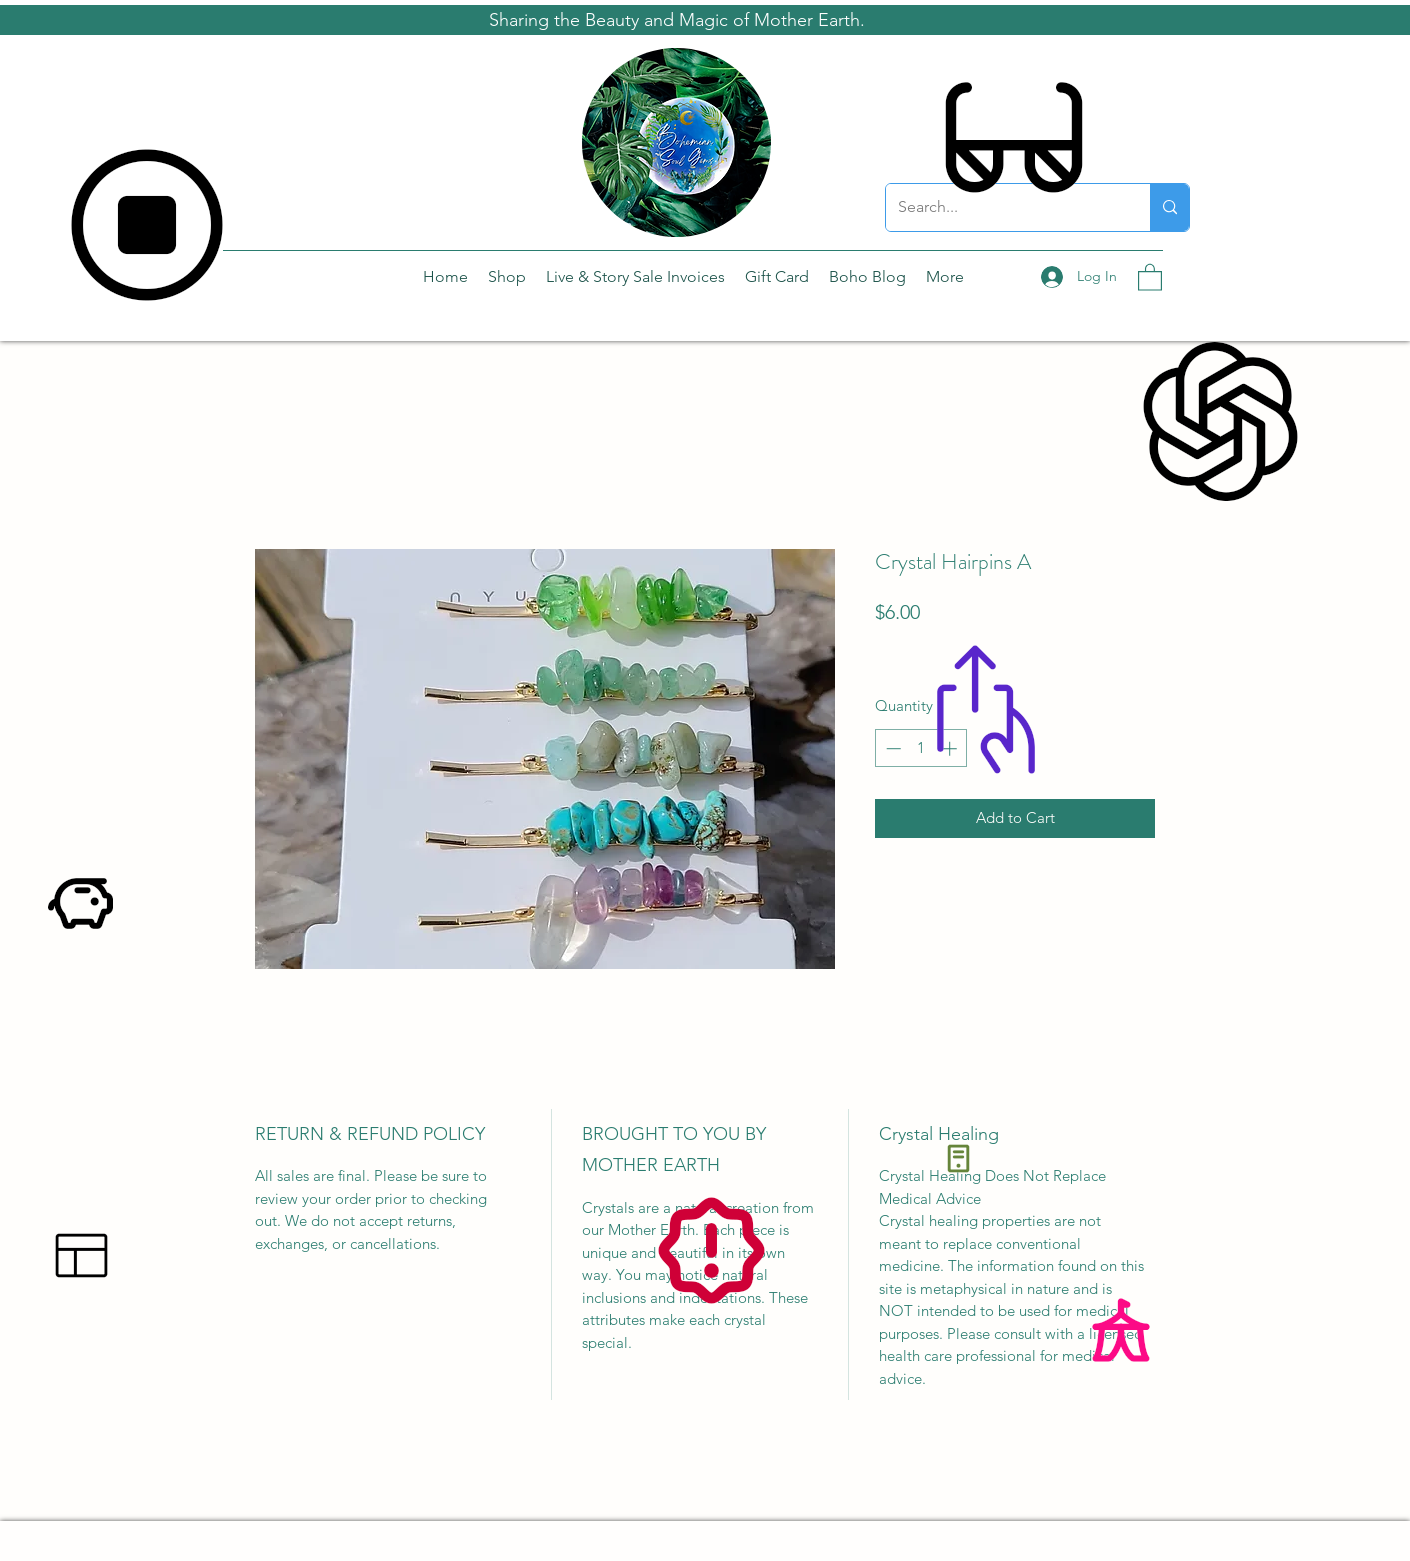 The width and height of the screenshot is (1410, 1561). What do you see at coordinates (958, 1158) in the screenshot?
I see `access server or desktop computer settings` at bounding box center [958, 1158].